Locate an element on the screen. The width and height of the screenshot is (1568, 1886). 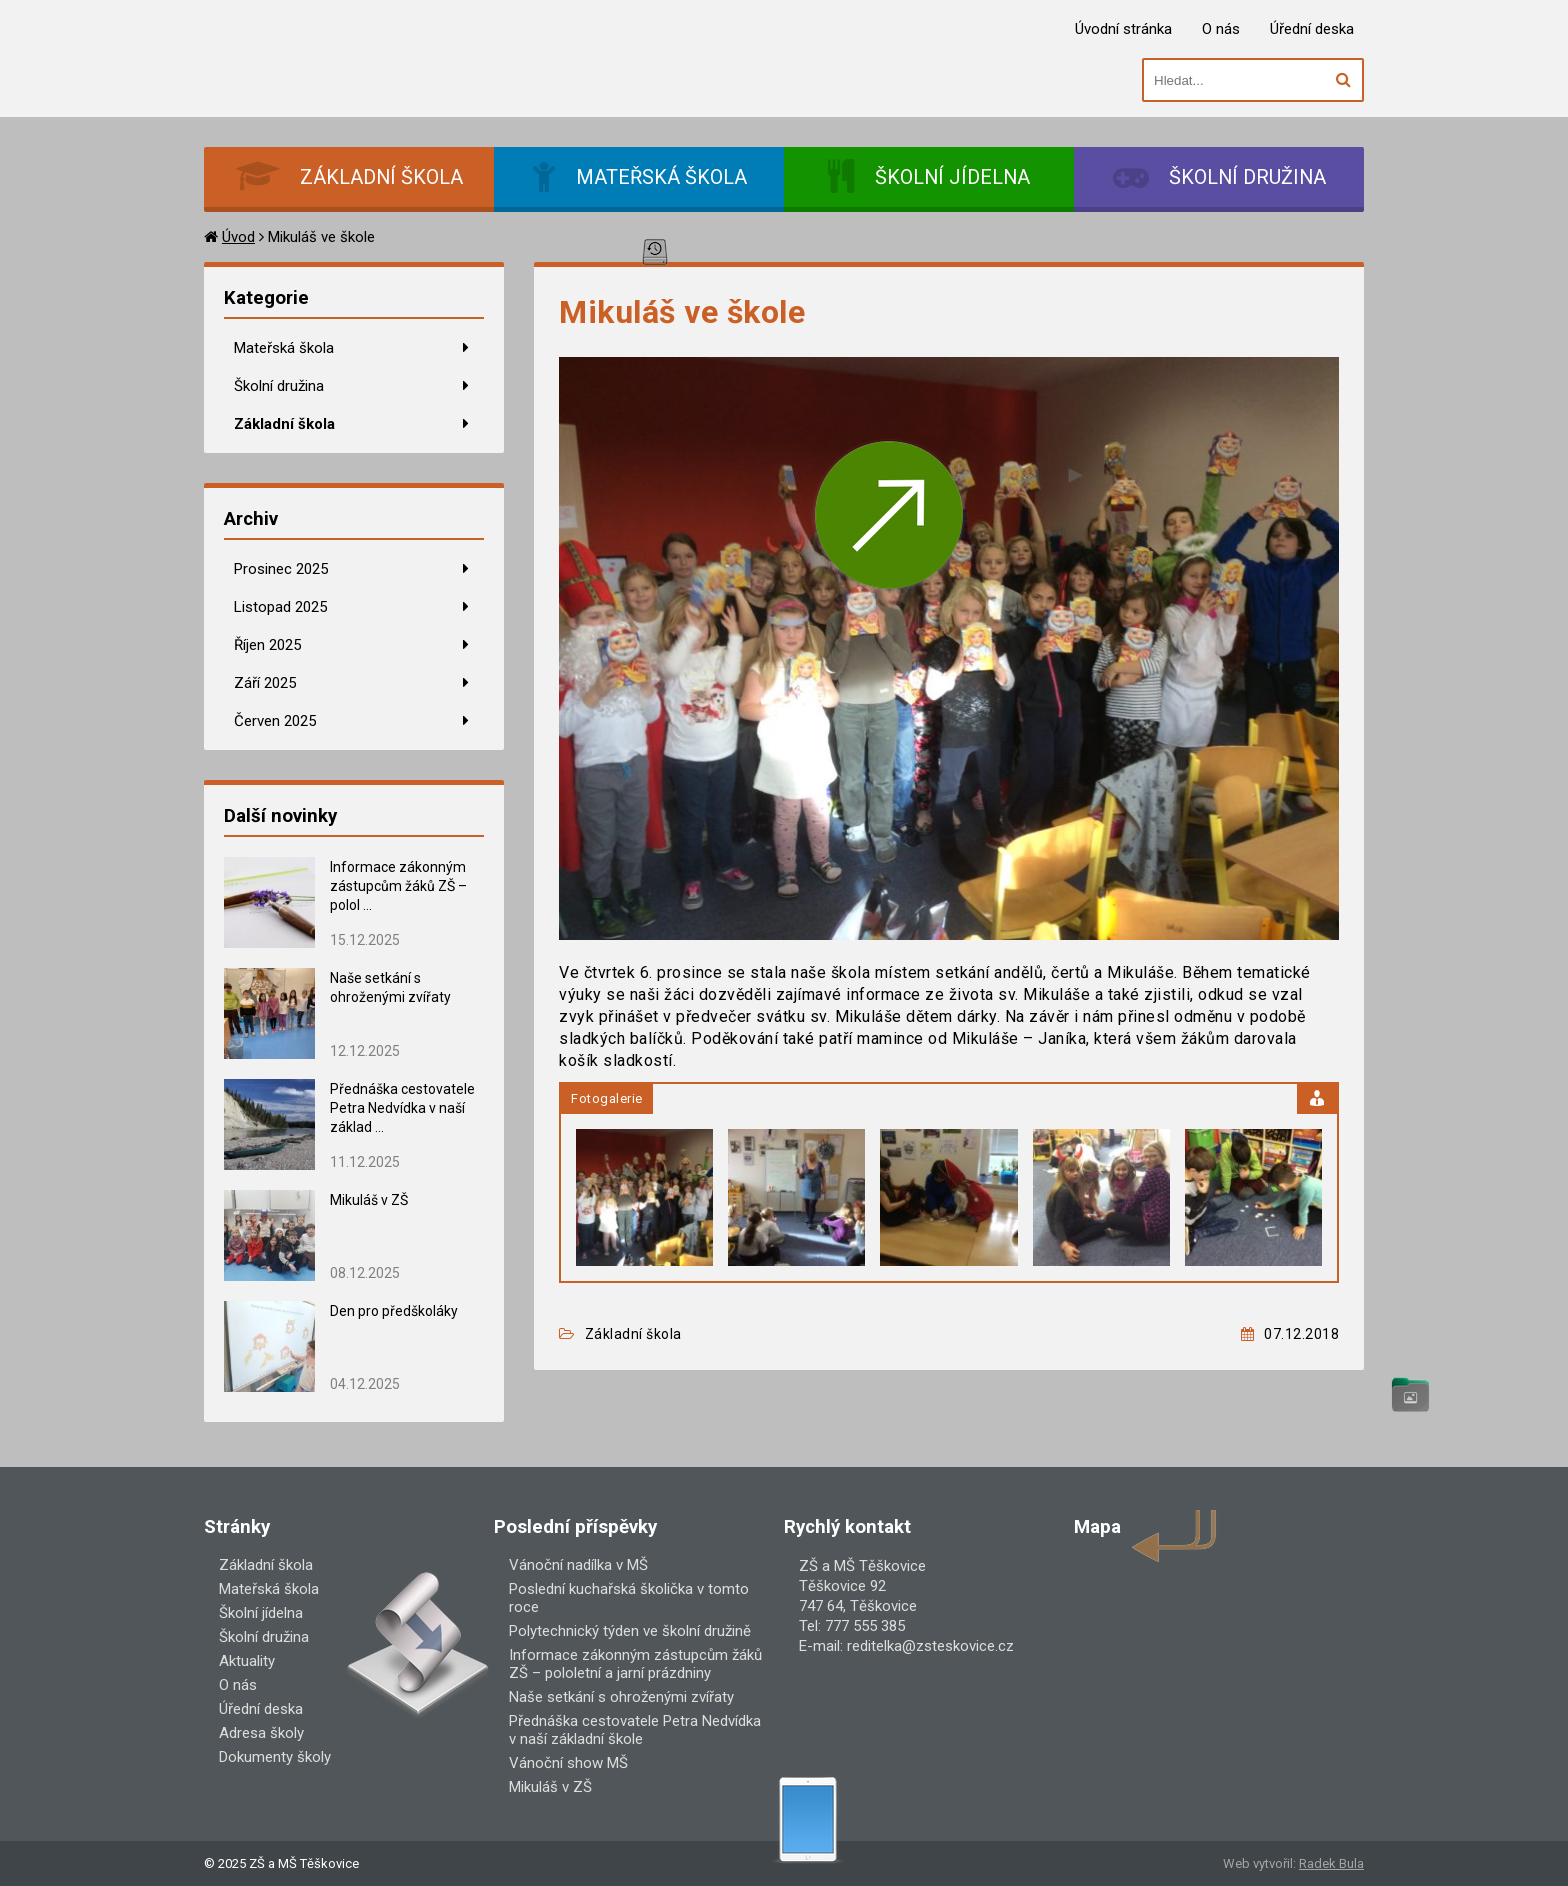
indicates a symbolic link or shortcut to another file is located at coordinates (889, 515).